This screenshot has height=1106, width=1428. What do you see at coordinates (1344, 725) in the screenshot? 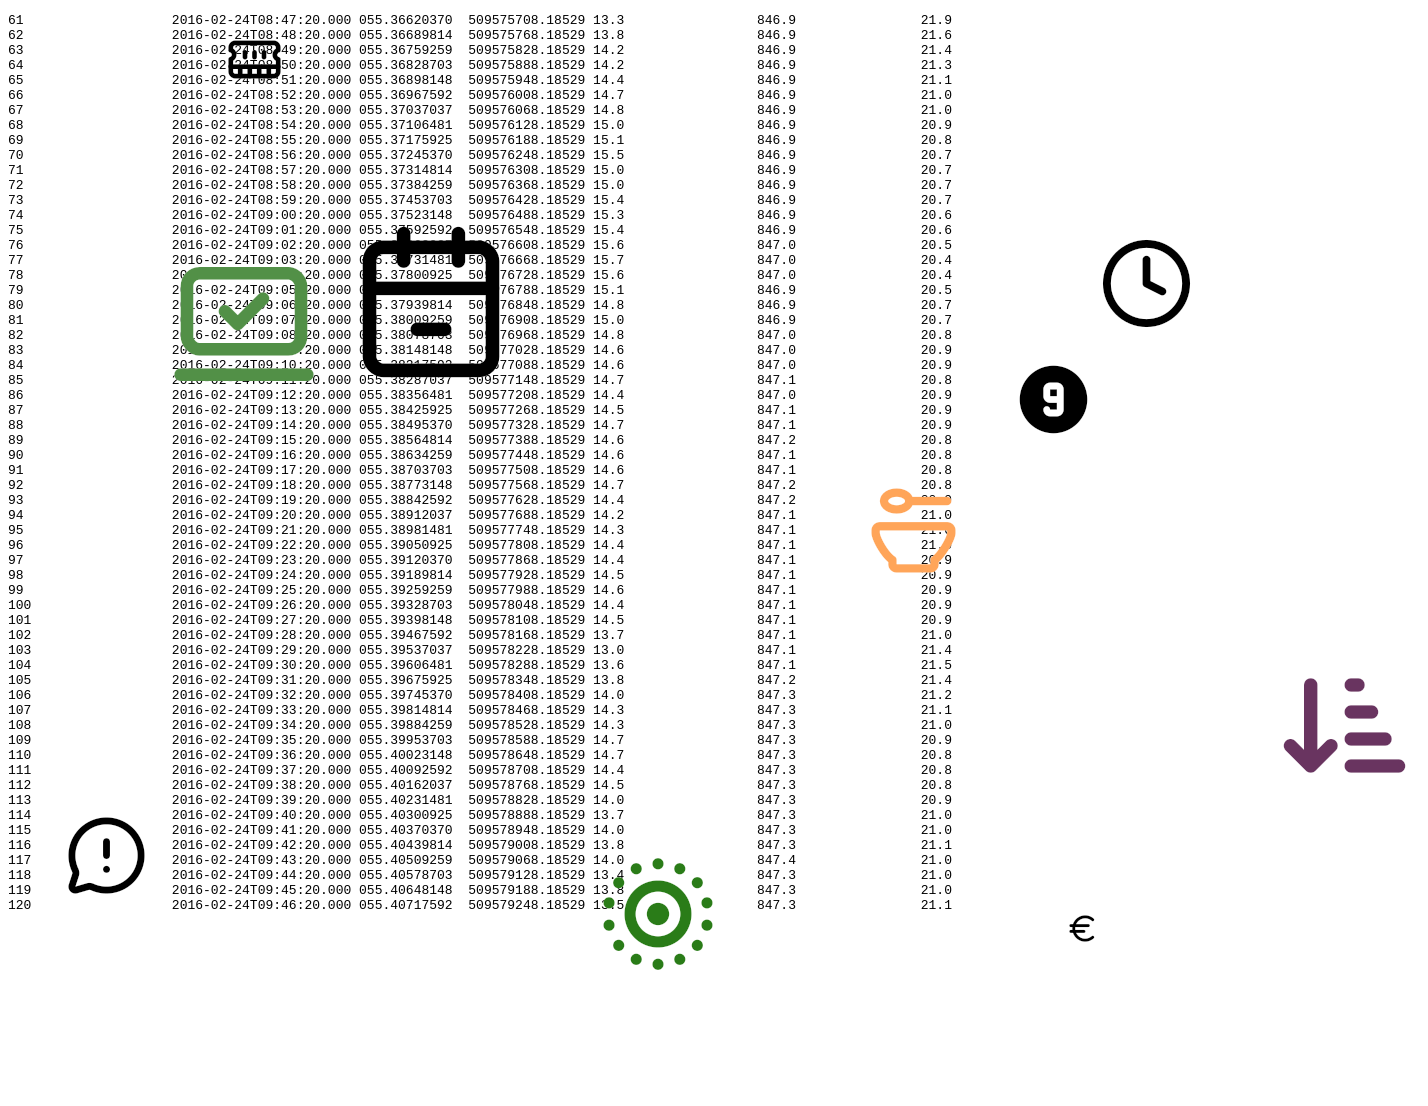
I see `sort items in descending order` at bounding box center [1344, 725].